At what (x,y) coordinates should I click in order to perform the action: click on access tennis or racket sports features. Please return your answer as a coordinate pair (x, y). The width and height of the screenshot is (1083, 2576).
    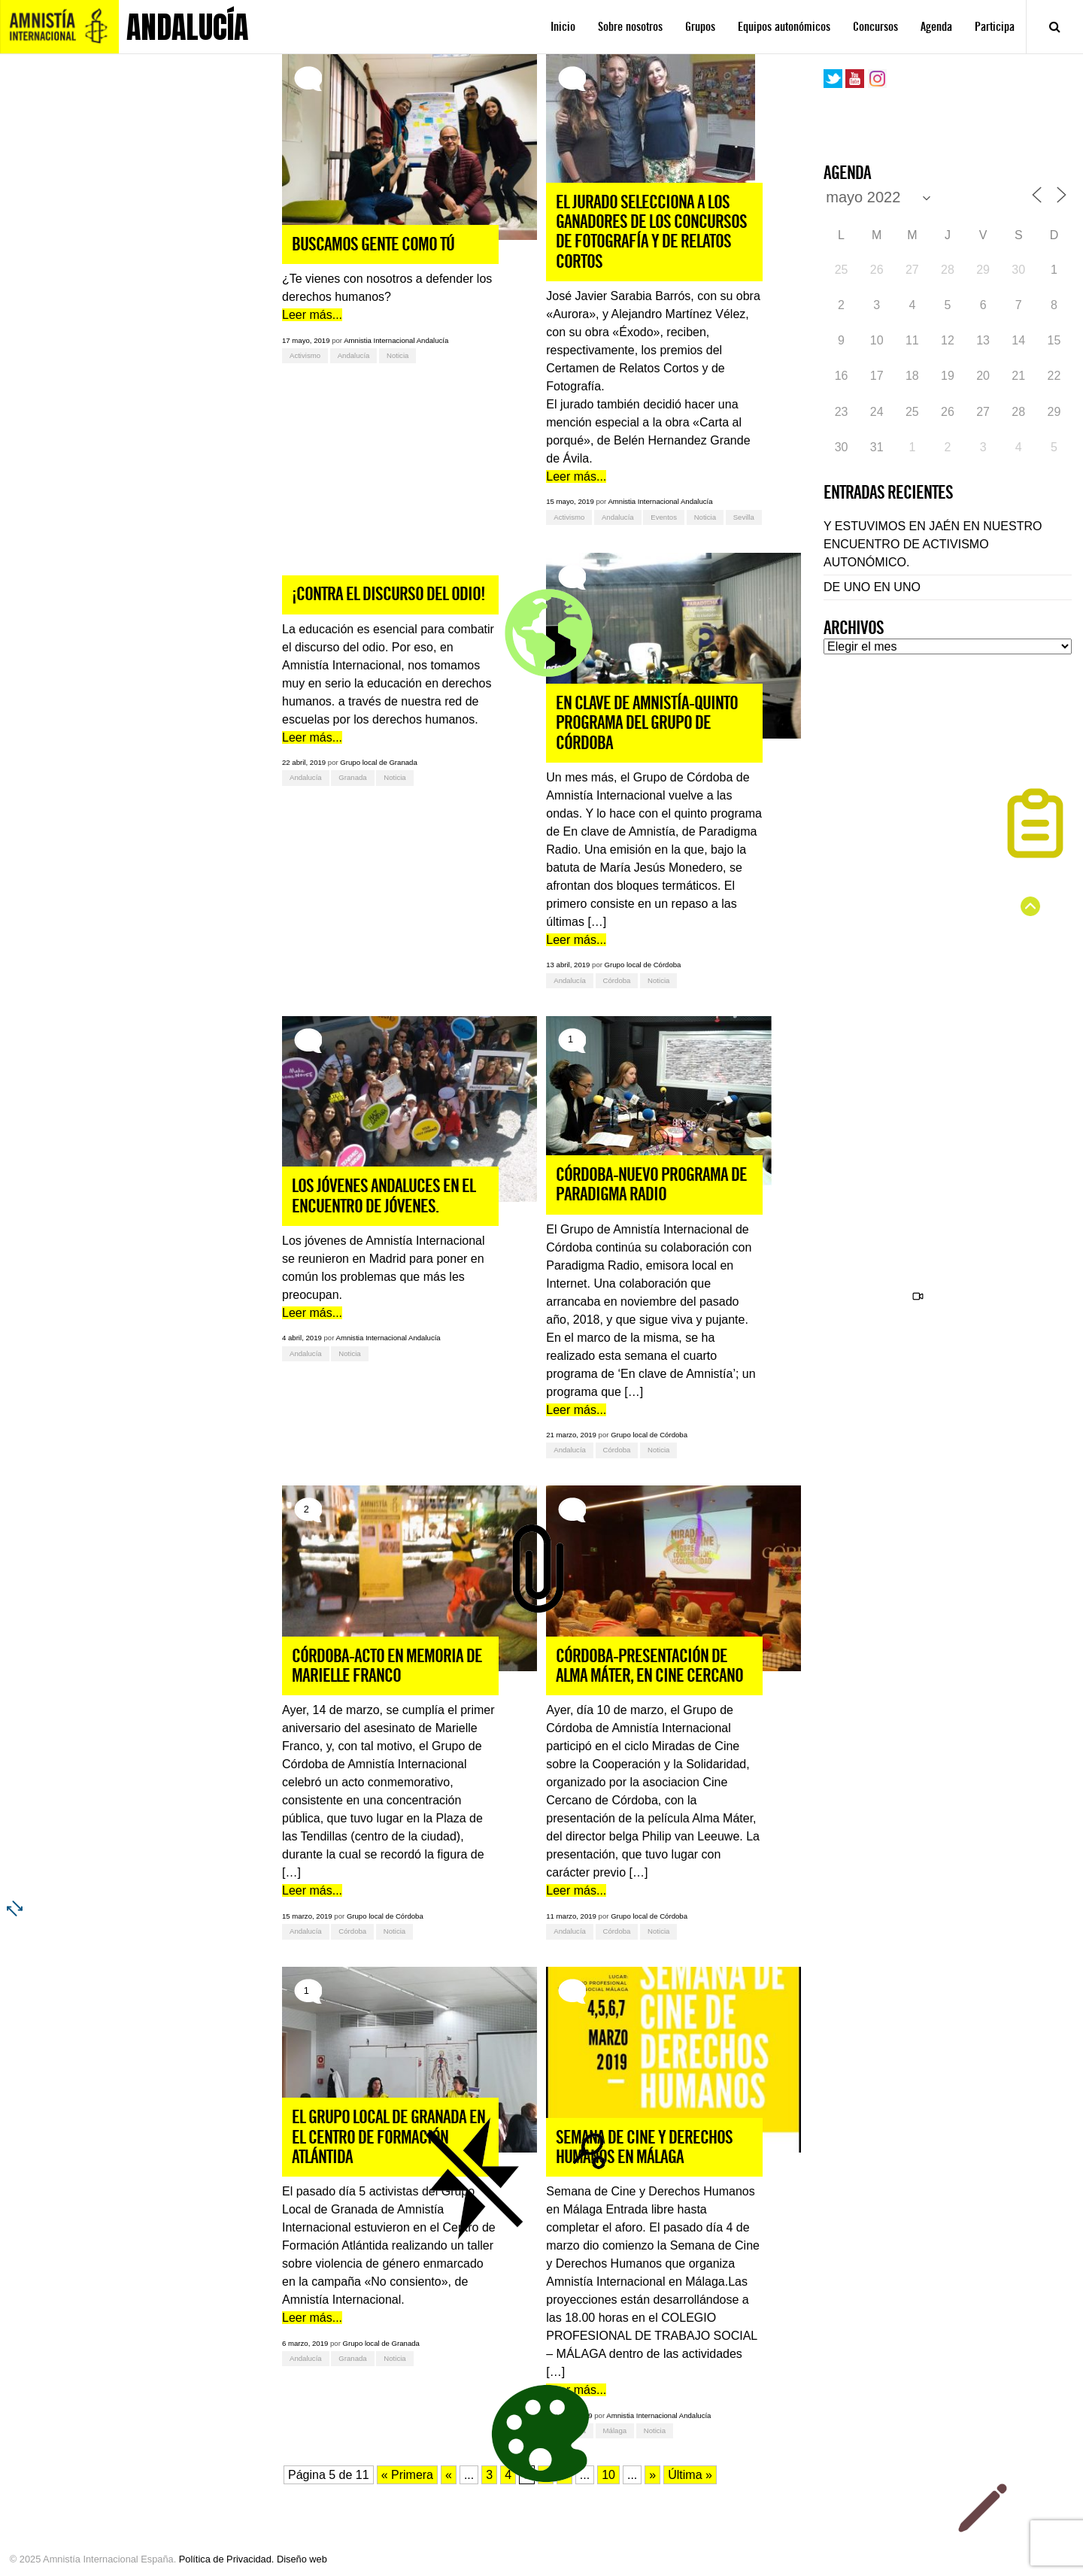
    Looking at the image, I should click on (589, 2151).